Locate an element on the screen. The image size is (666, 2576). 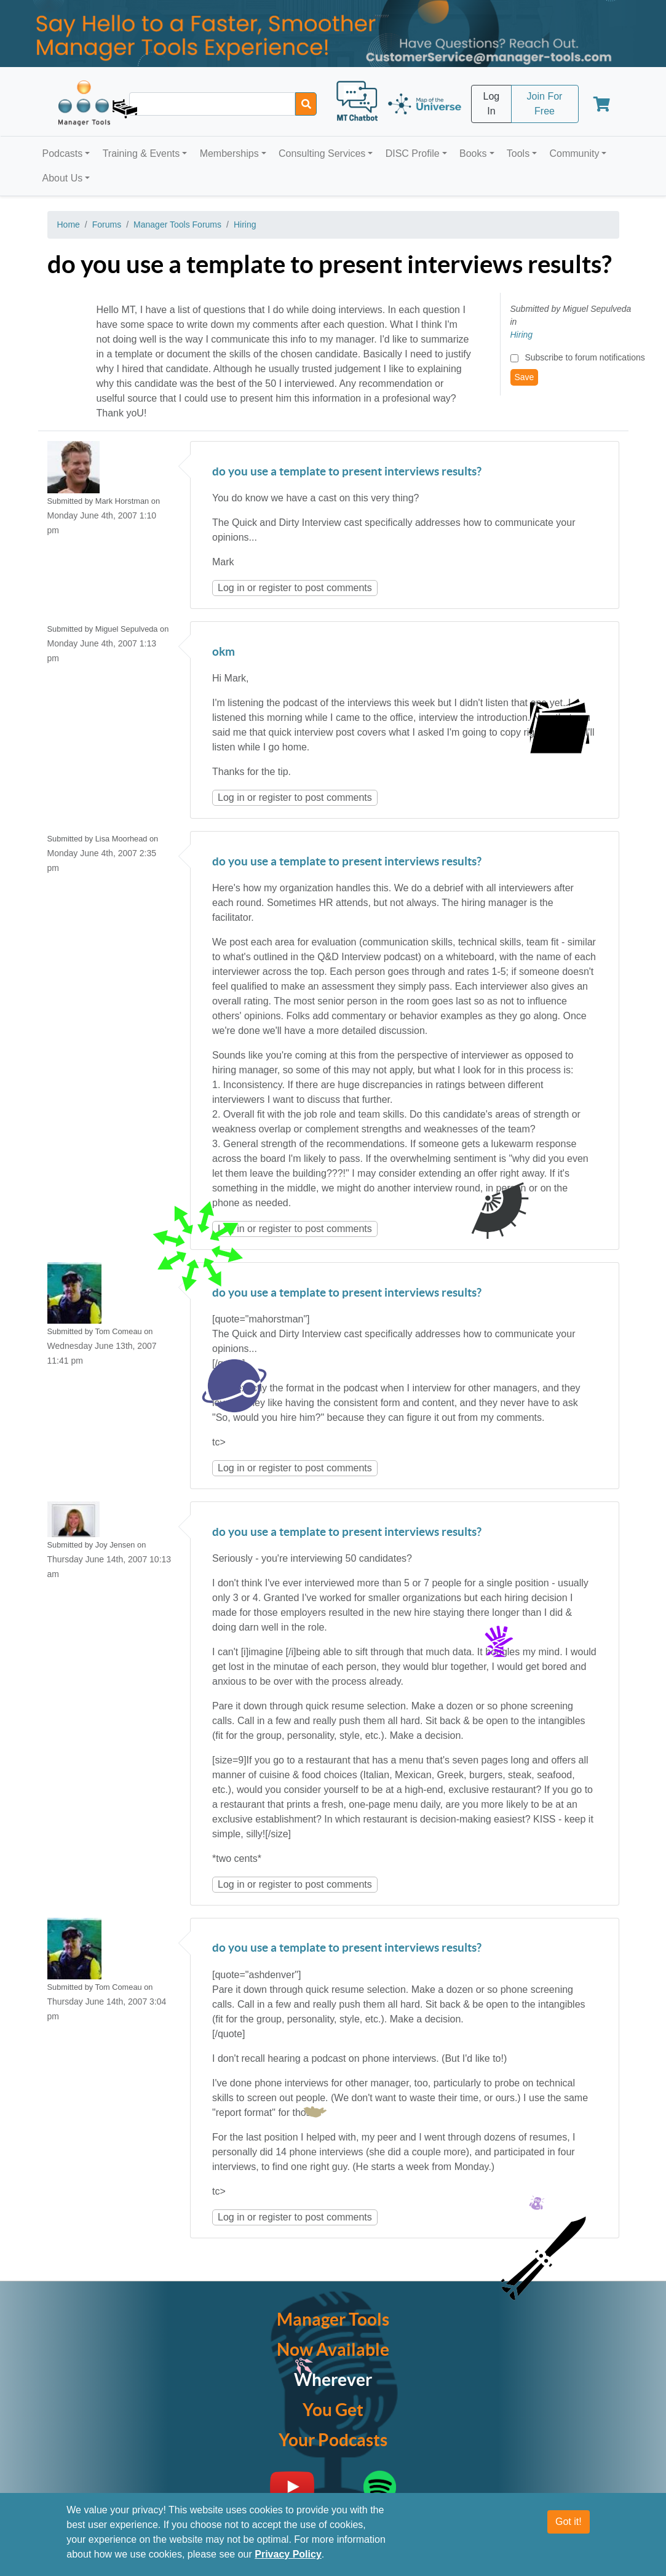
folder containing multiple files or documents is located at coordinates (558, 726).